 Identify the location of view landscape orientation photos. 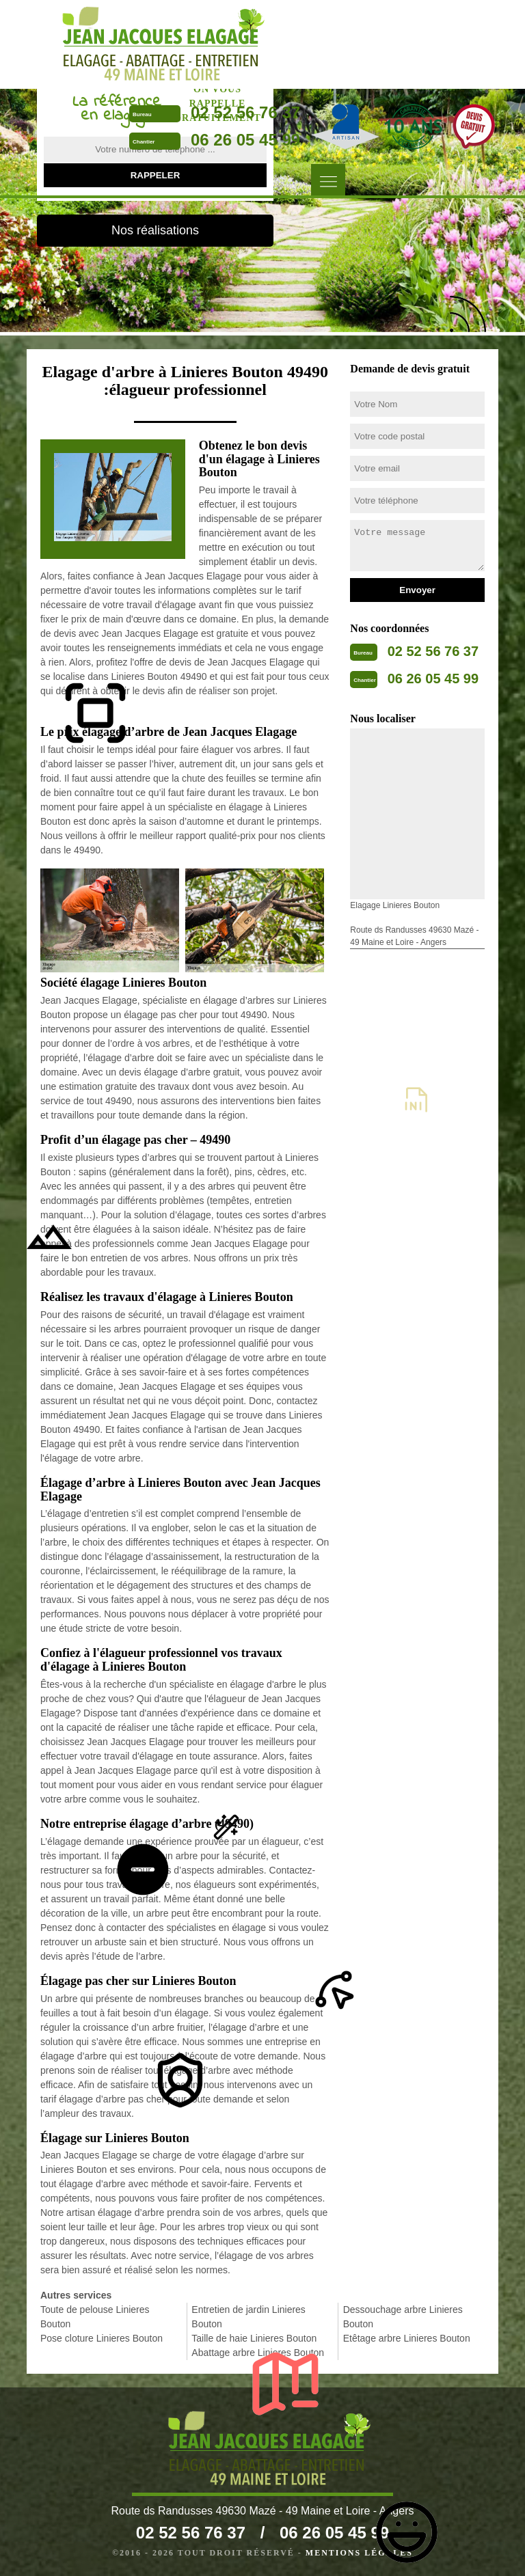
(49, 1237).